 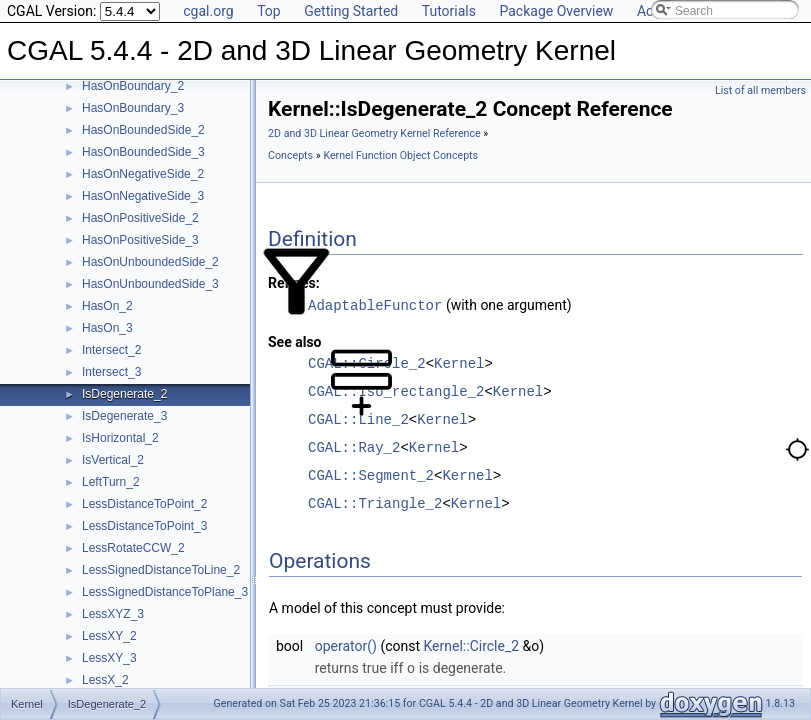 I want to click on add a new row to the bottom of a table, so click(x=361, y=377).